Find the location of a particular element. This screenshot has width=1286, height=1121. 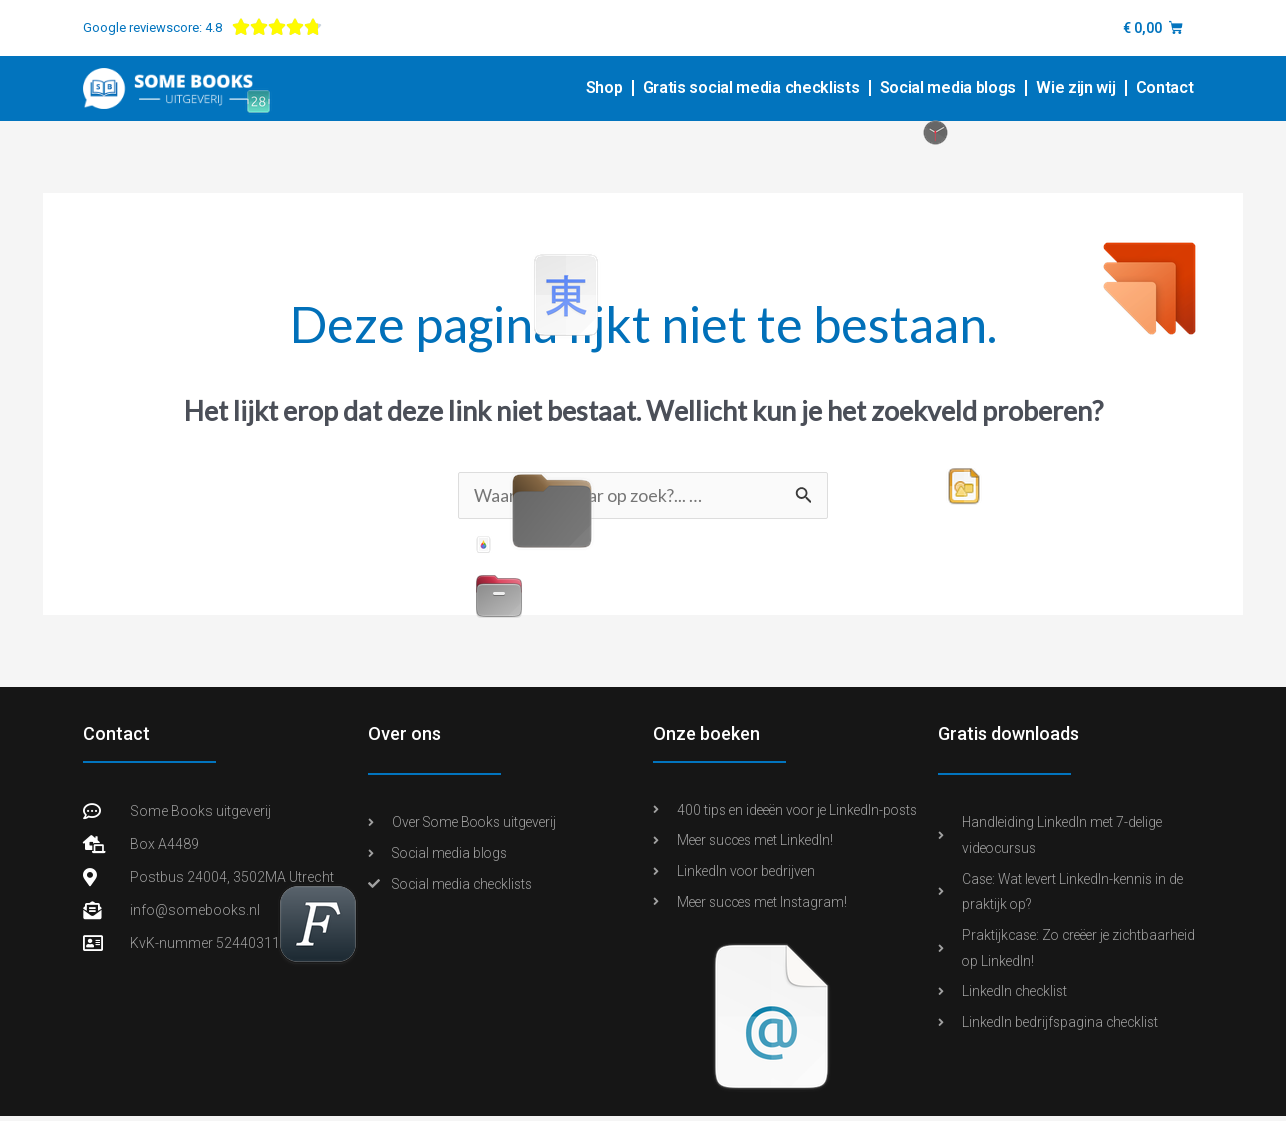

open folder to view contents is located at coordinates (552, 511).